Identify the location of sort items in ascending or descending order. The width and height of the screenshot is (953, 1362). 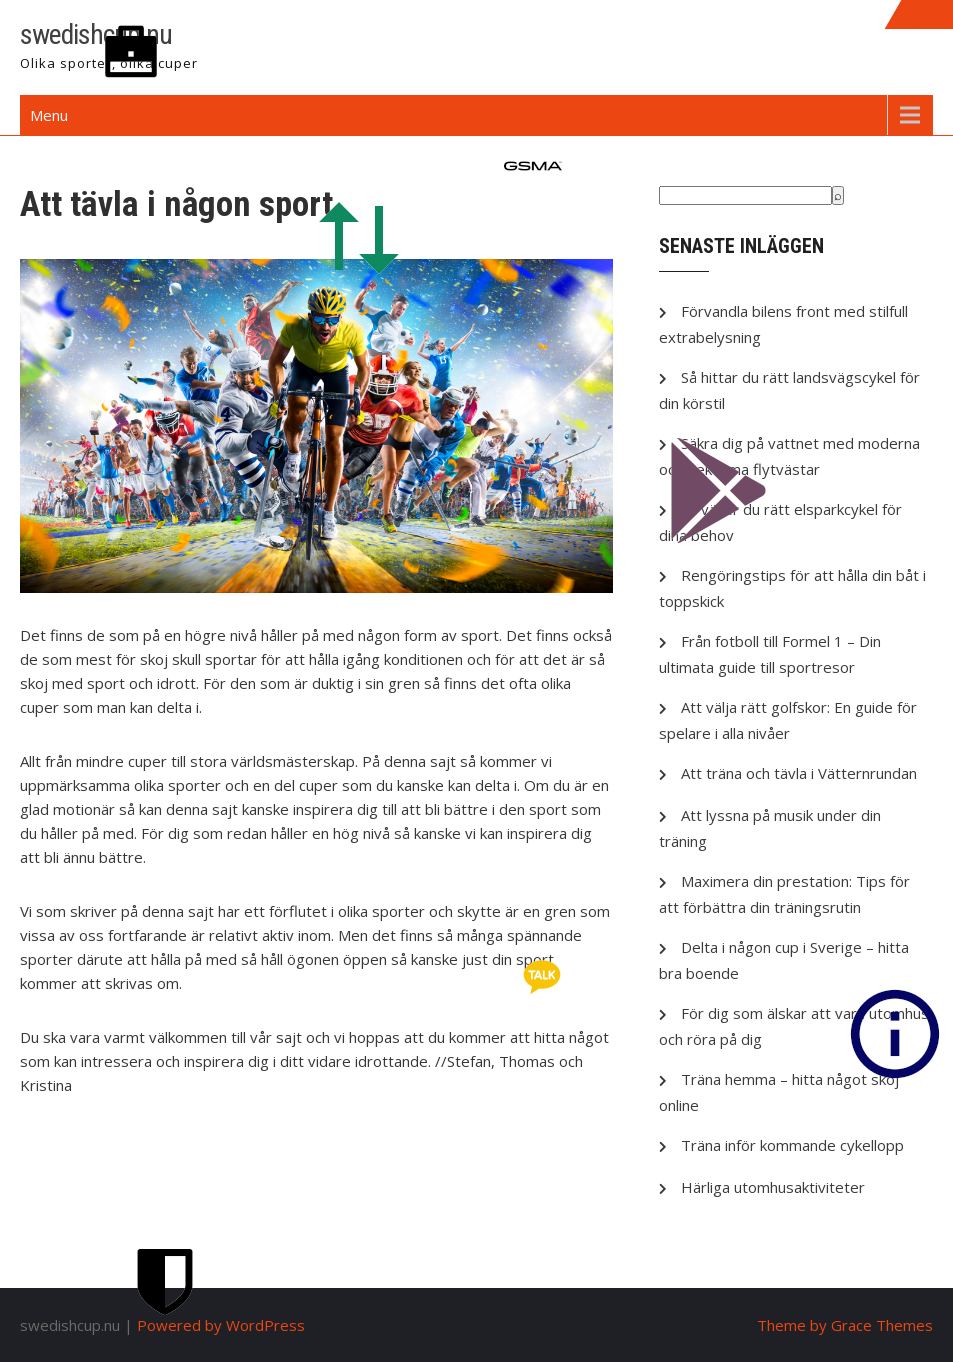
(359, 238).